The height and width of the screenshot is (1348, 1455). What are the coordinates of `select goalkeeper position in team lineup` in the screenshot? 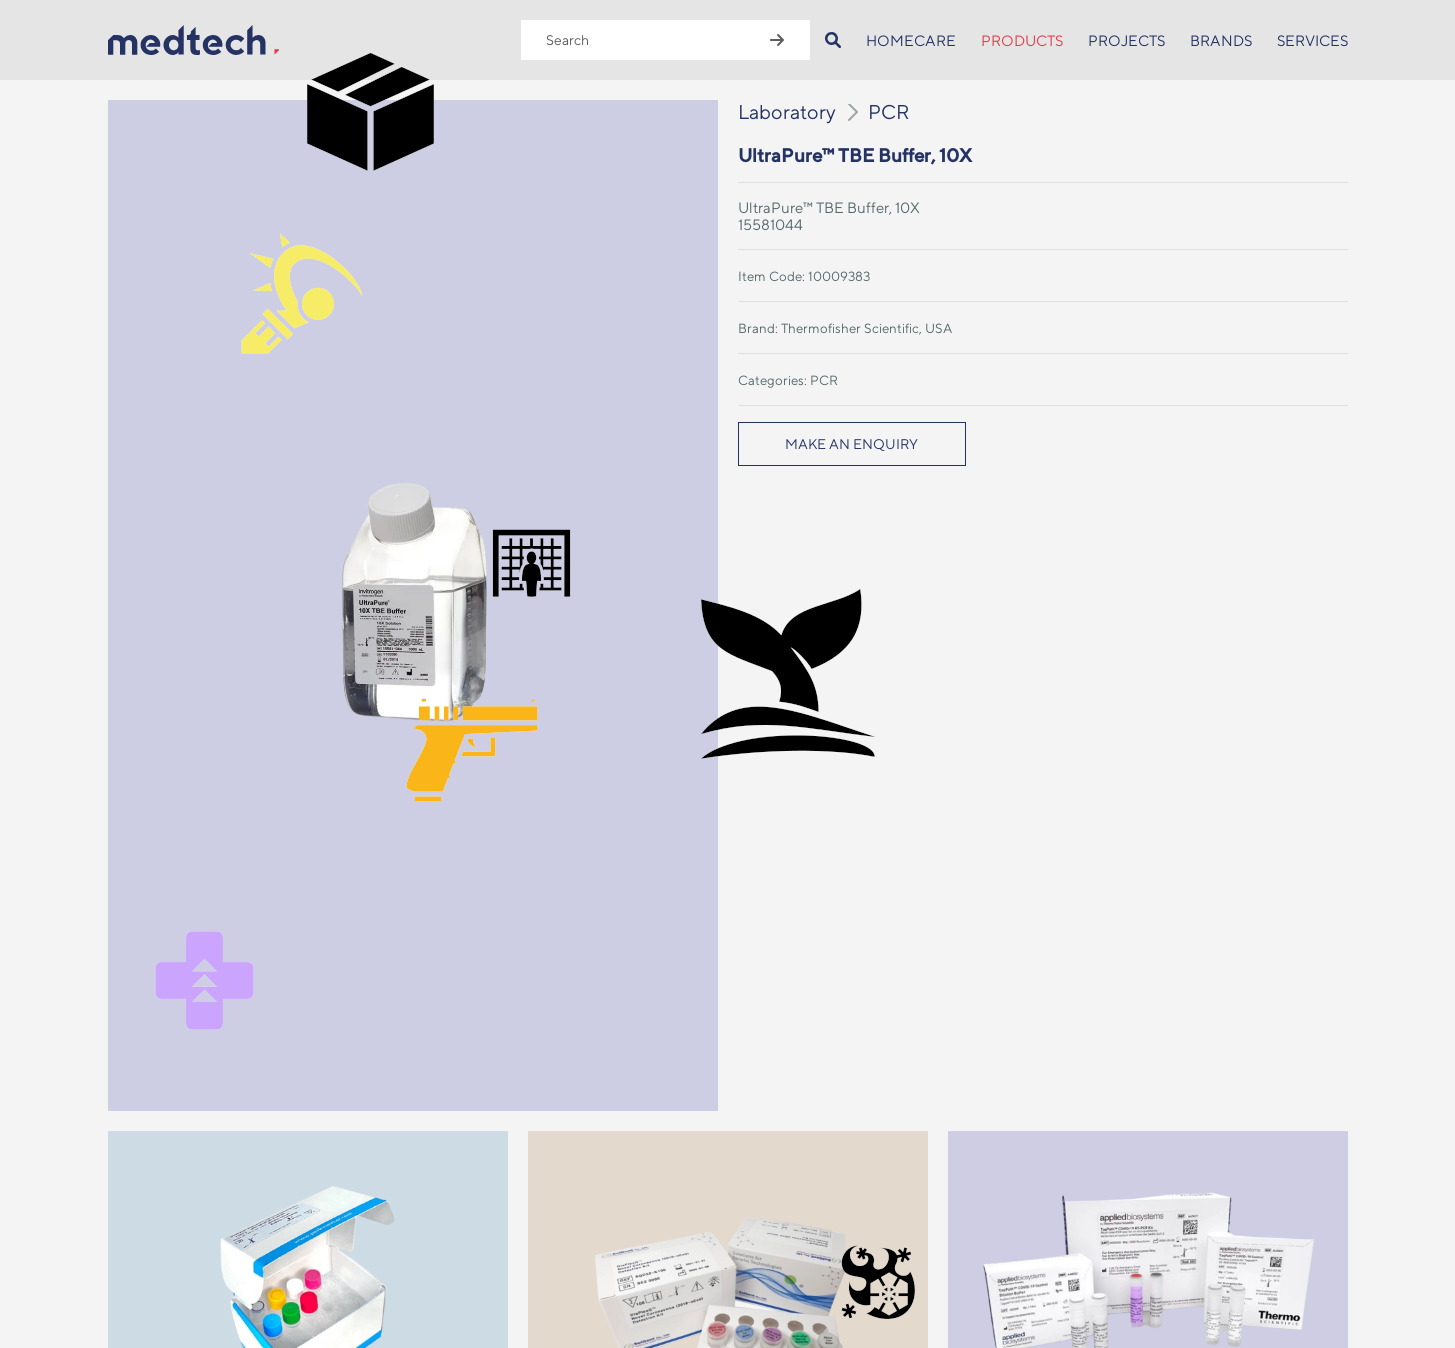 It's located at (531, 558).